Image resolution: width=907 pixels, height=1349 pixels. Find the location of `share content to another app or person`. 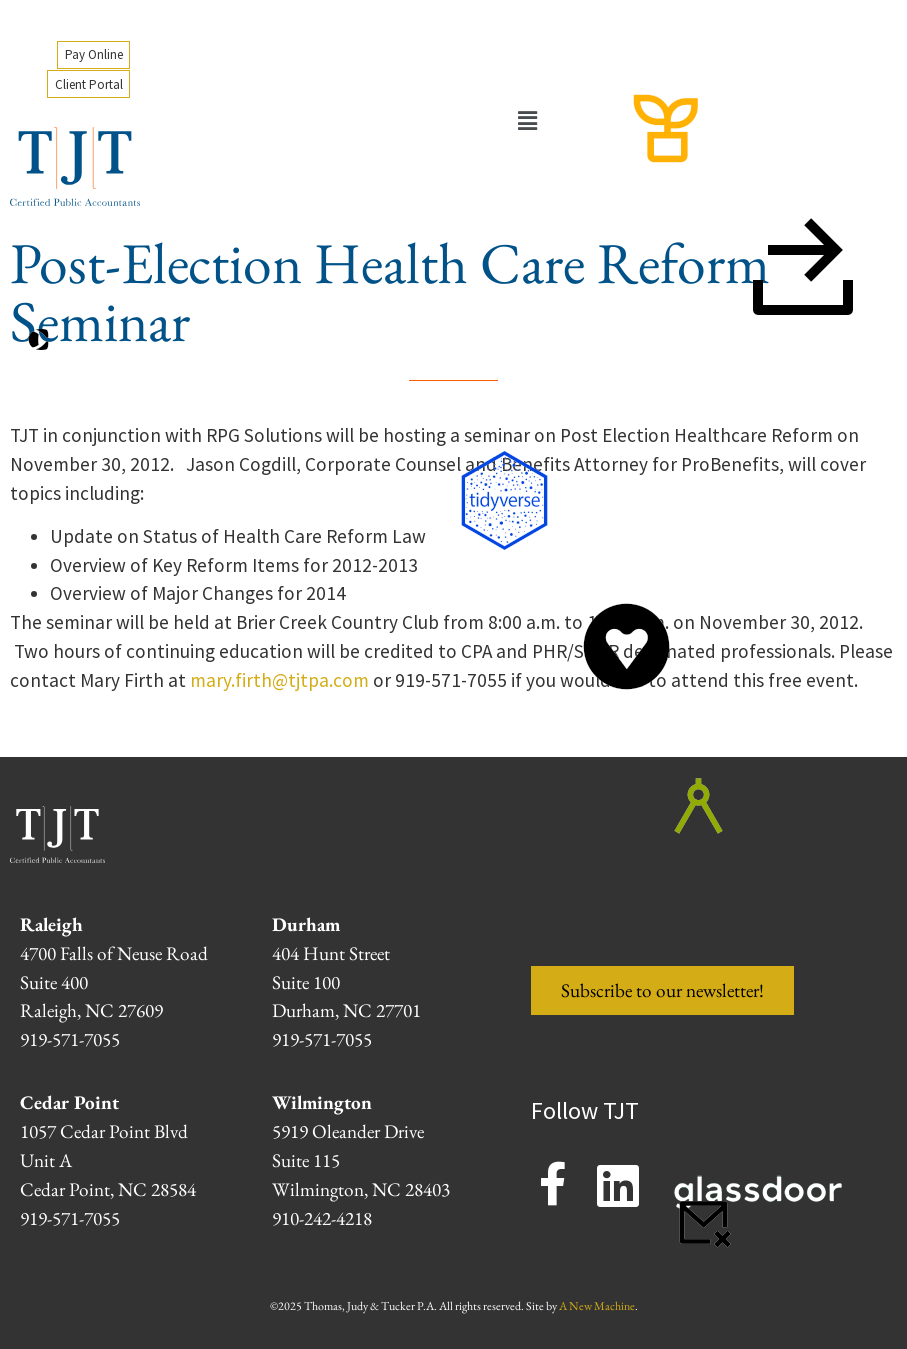

share content to another app or person is located at coordinates (803, 270).